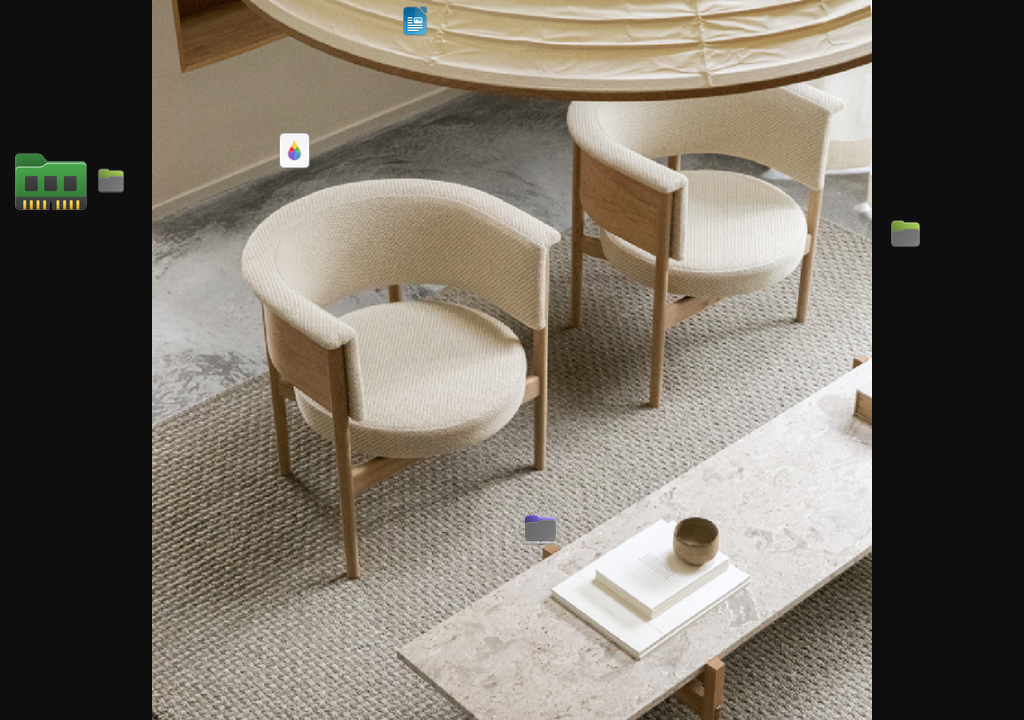  I want to click on an ICC color profile file, so click(294, 150).